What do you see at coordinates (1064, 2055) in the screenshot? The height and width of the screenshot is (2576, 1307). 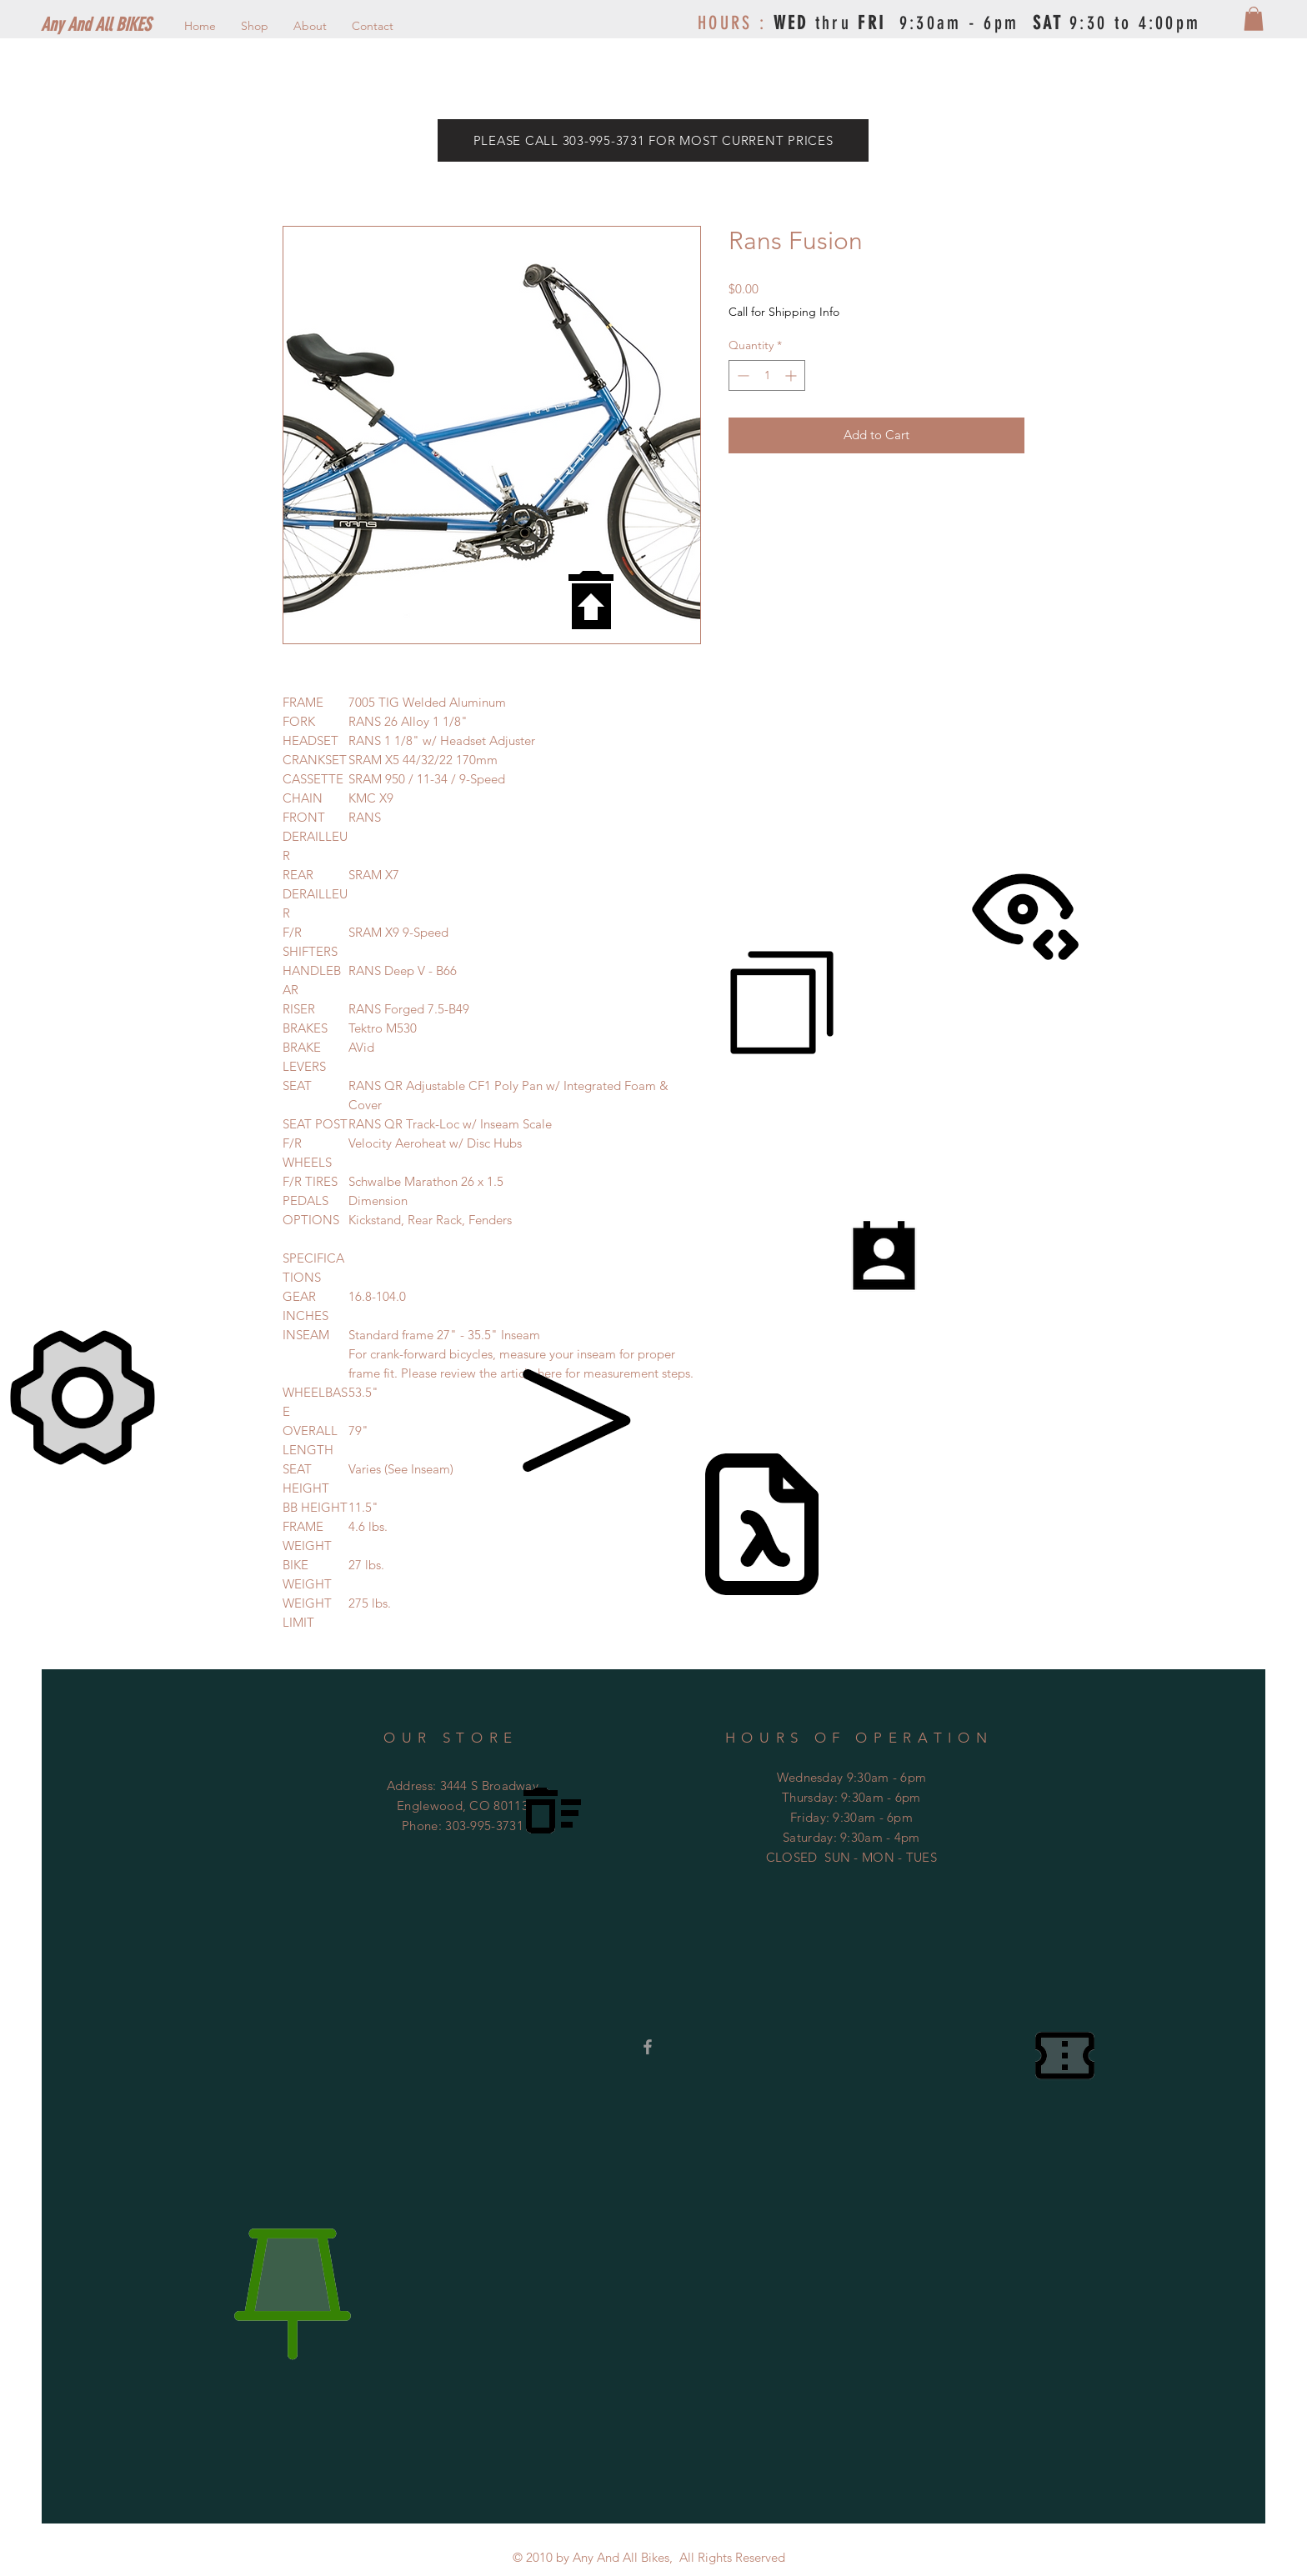 I see `view your tickets or passes` at bounding box center [1064, 2055].